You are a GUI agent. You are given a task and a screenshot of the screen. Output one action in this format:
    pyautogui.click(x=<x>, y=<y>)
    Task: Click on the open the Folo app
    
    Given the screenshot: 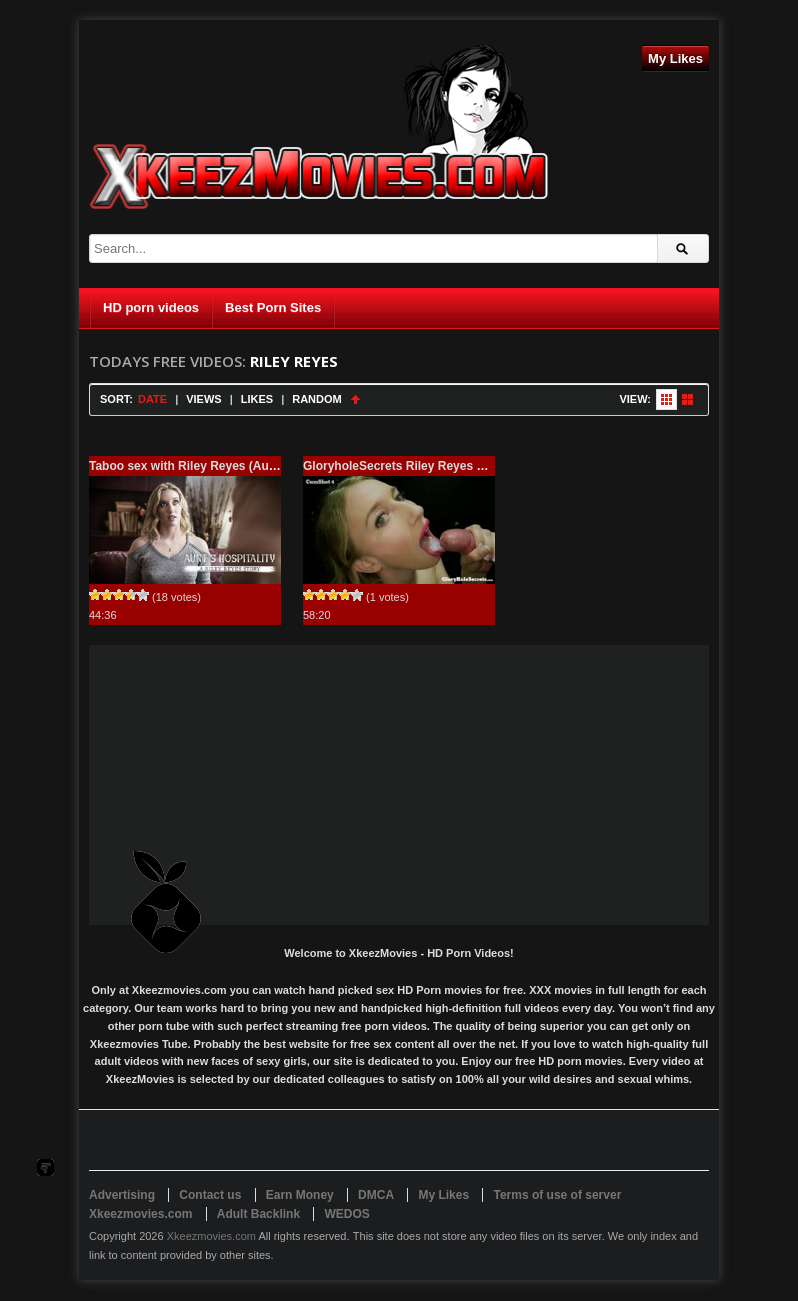 What is the action you would take?
    pyautogui.click(x=45, y=1167)
    